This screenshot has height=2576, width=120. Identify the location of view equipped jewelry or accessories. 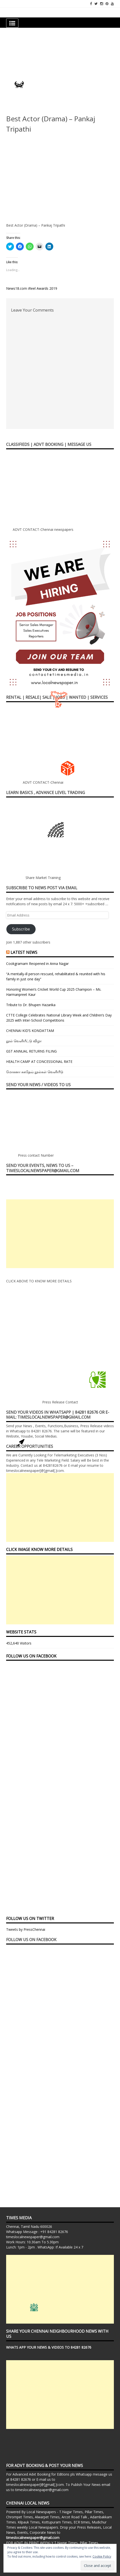
(59, 699).